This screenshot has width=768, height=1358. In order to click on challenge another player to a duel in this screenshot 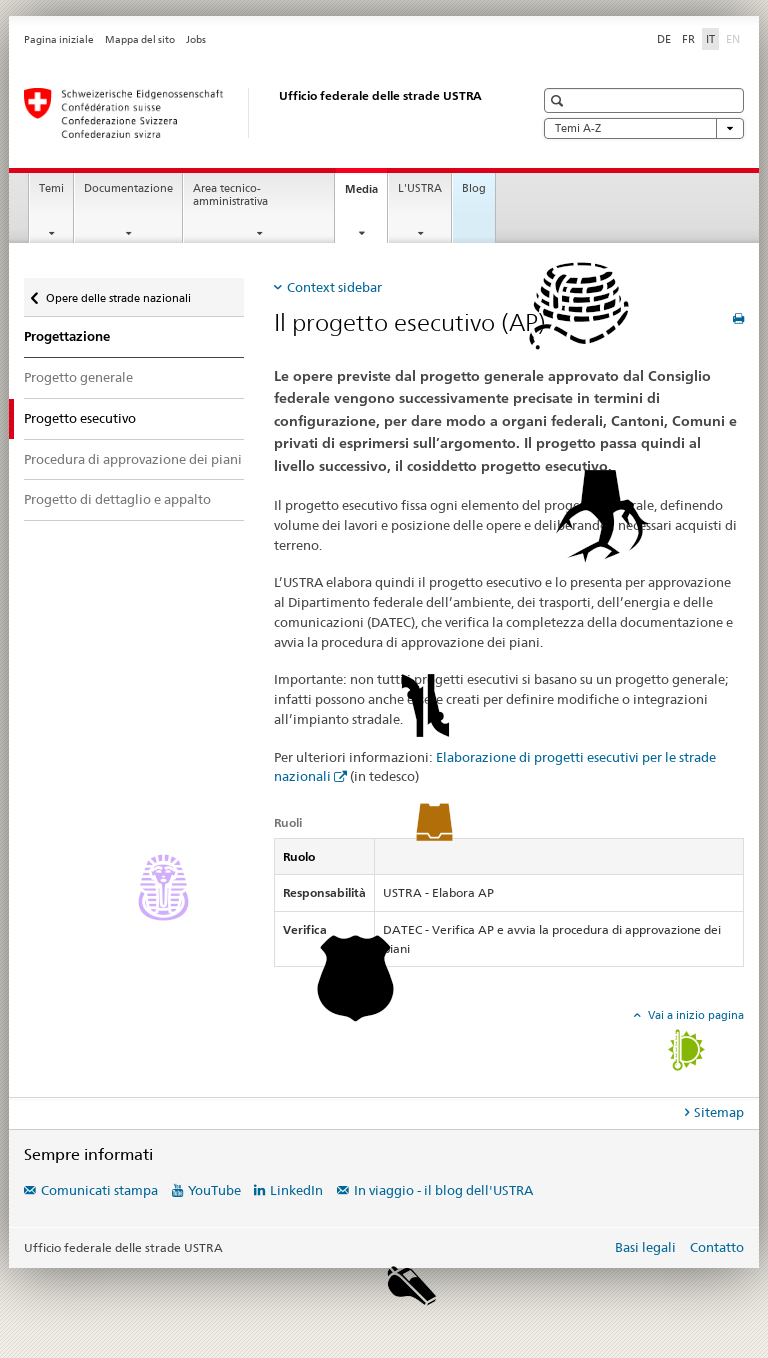, I will do `click(425, 705)`.